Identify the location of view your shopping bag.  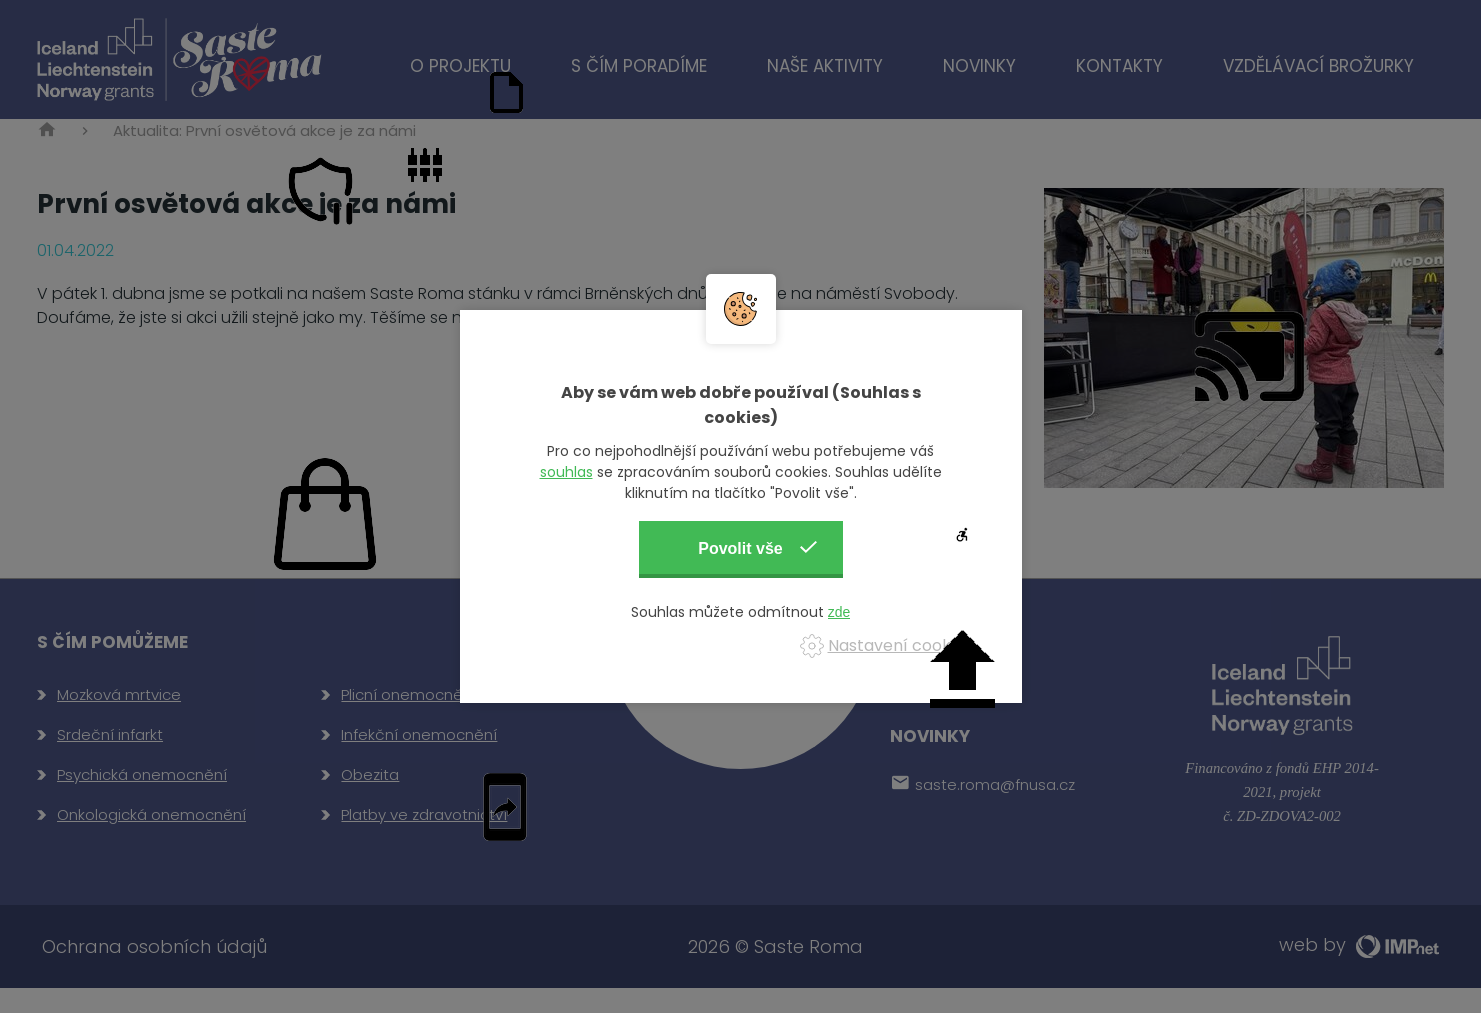
(325, 514).